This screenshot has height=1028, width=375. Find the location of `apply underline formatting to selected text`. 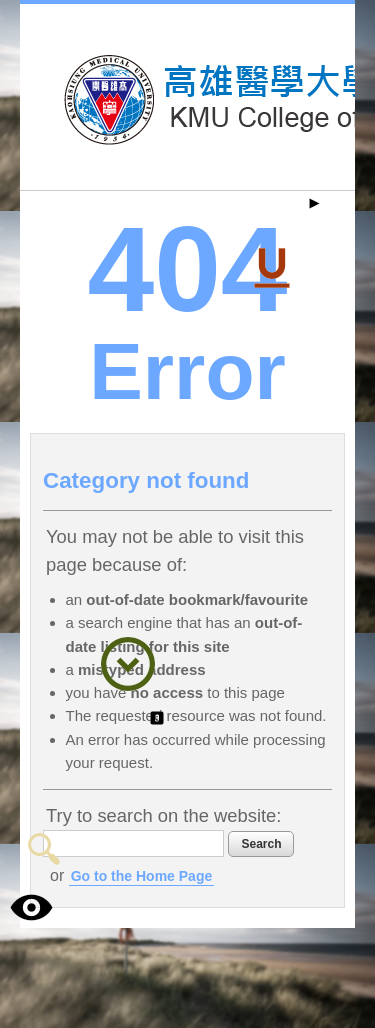

apply underline formatting to selected text is located at coordinates (272, 268).